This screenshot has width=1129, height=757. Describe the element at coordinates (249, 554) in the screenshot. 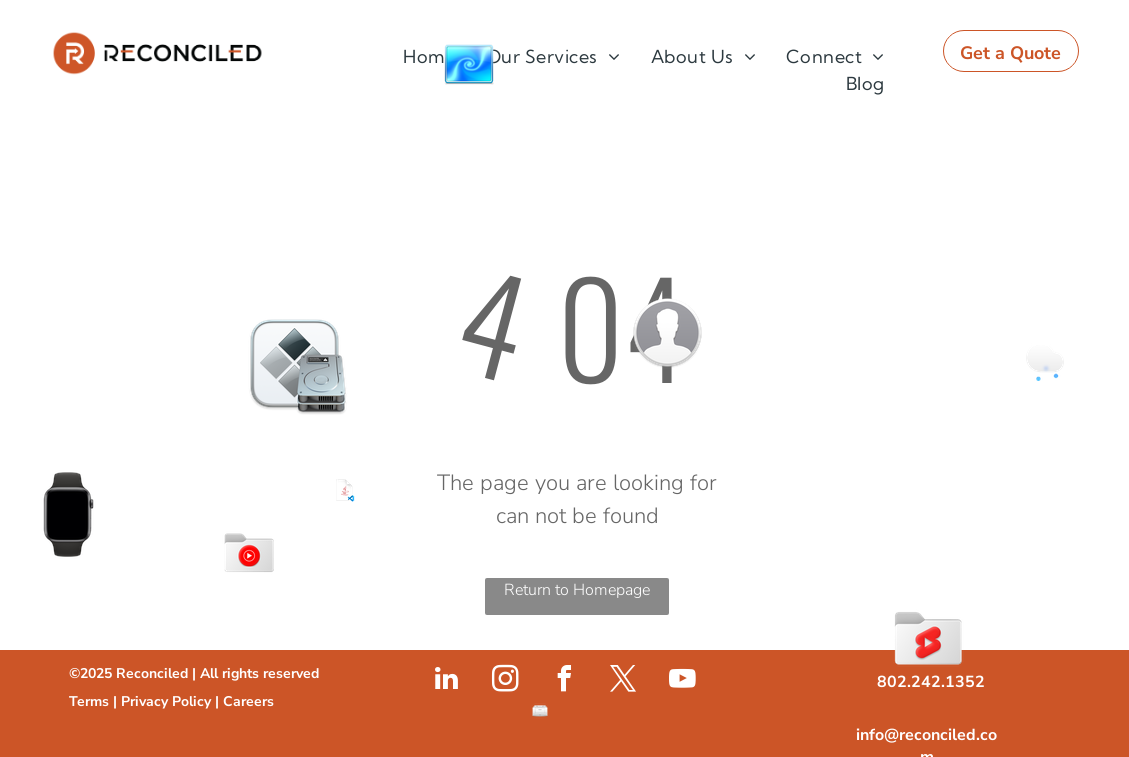

I see `open youtube music downloads folder` at that location.